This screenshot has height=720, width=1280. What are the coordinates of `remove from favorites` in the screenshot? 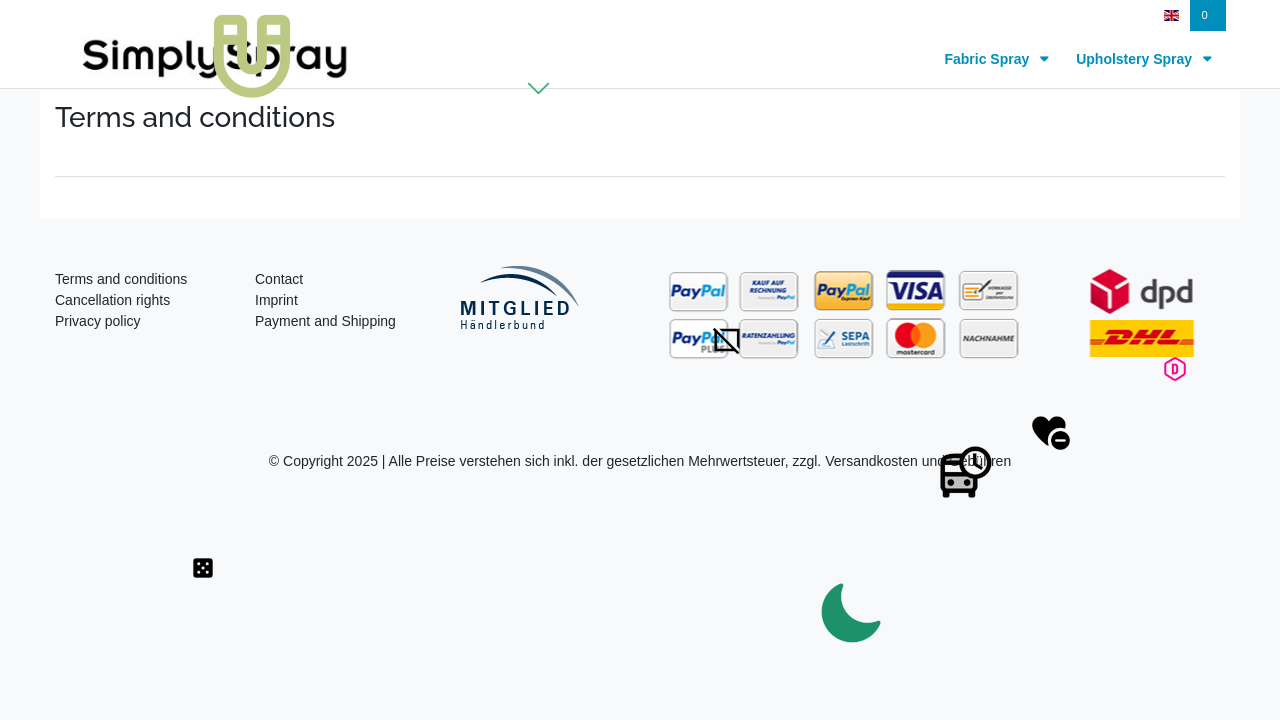 It's located at (1051, 431).